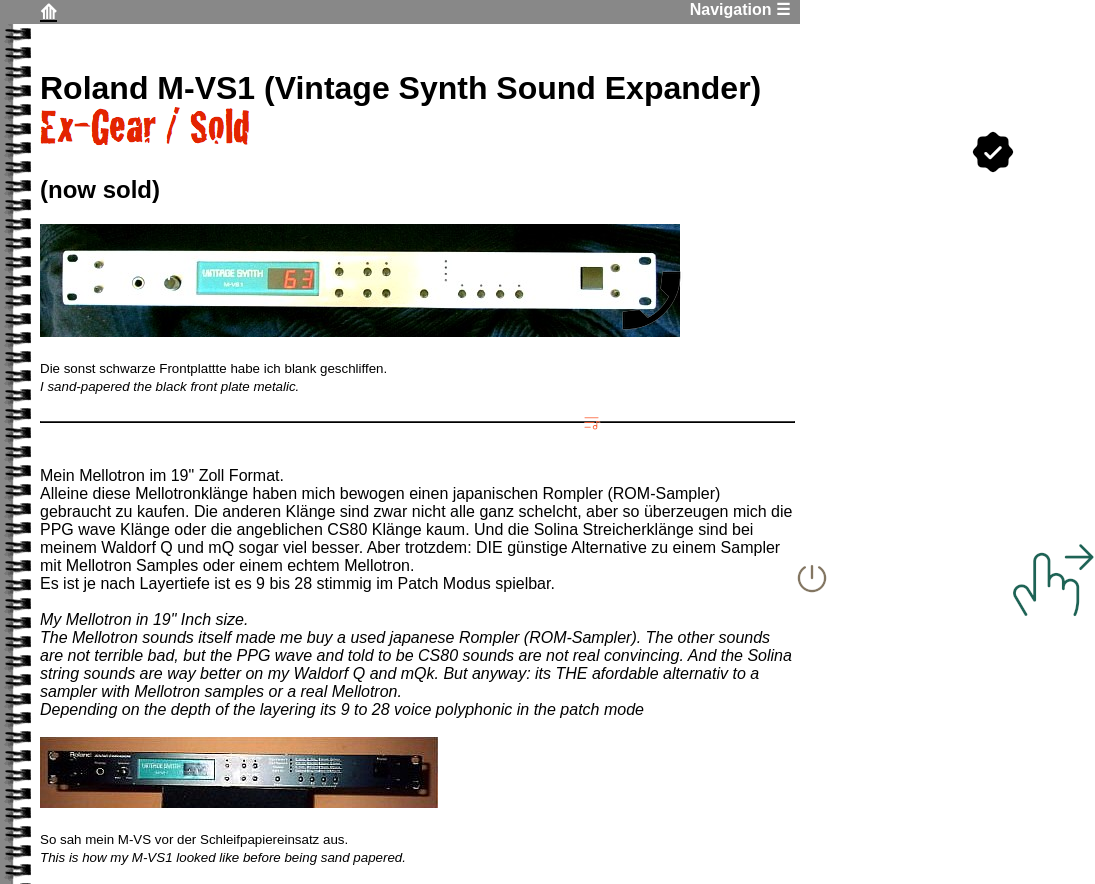  What do you see at coordinates (591, 422) in the screenshot?
I see `view your playlist` at bounding box center [591, 422].